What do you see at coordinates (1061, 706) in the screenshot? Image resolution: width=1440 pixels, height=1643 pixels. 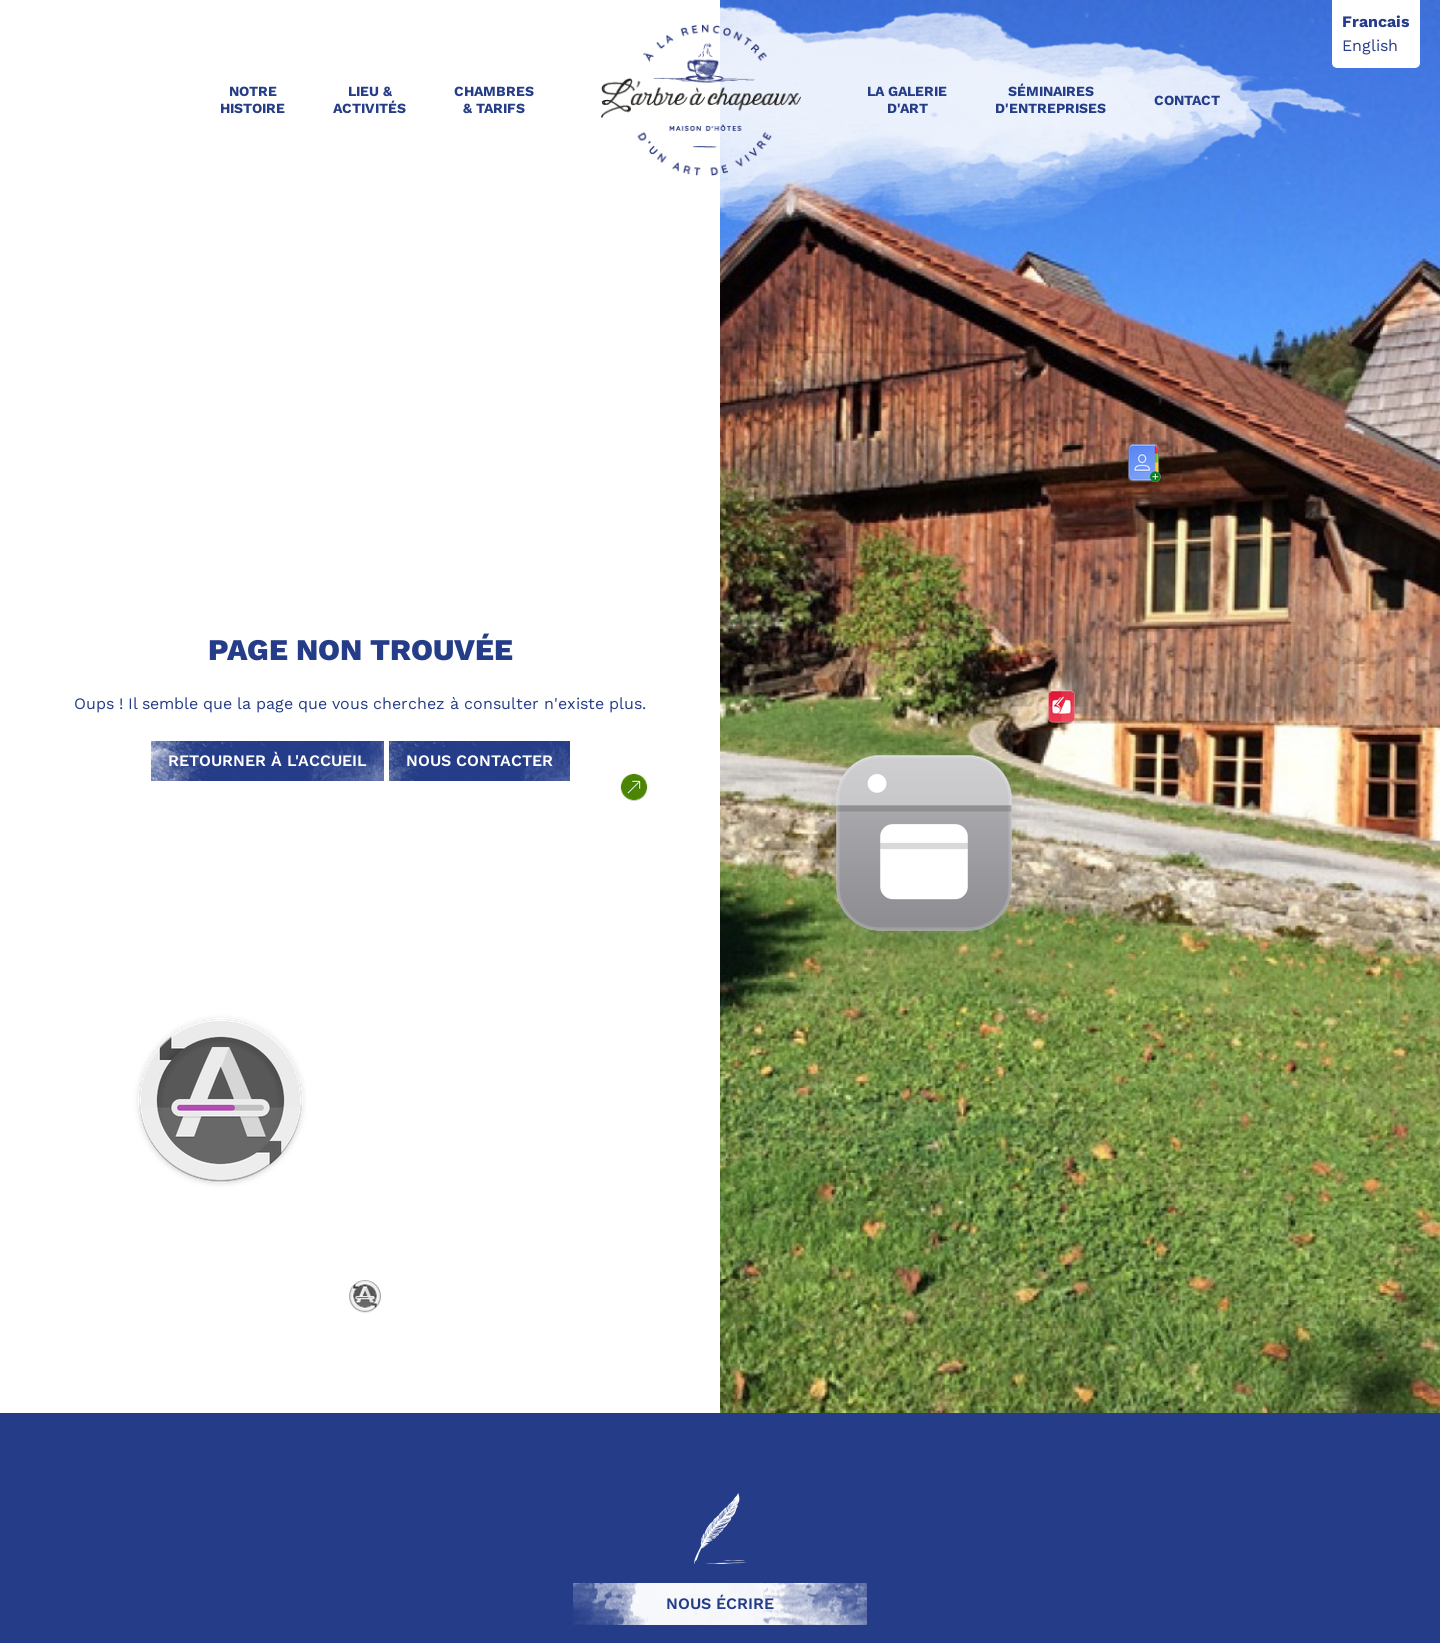 I see `an eps vector file type indicator` at bounding box center [1061, 706].